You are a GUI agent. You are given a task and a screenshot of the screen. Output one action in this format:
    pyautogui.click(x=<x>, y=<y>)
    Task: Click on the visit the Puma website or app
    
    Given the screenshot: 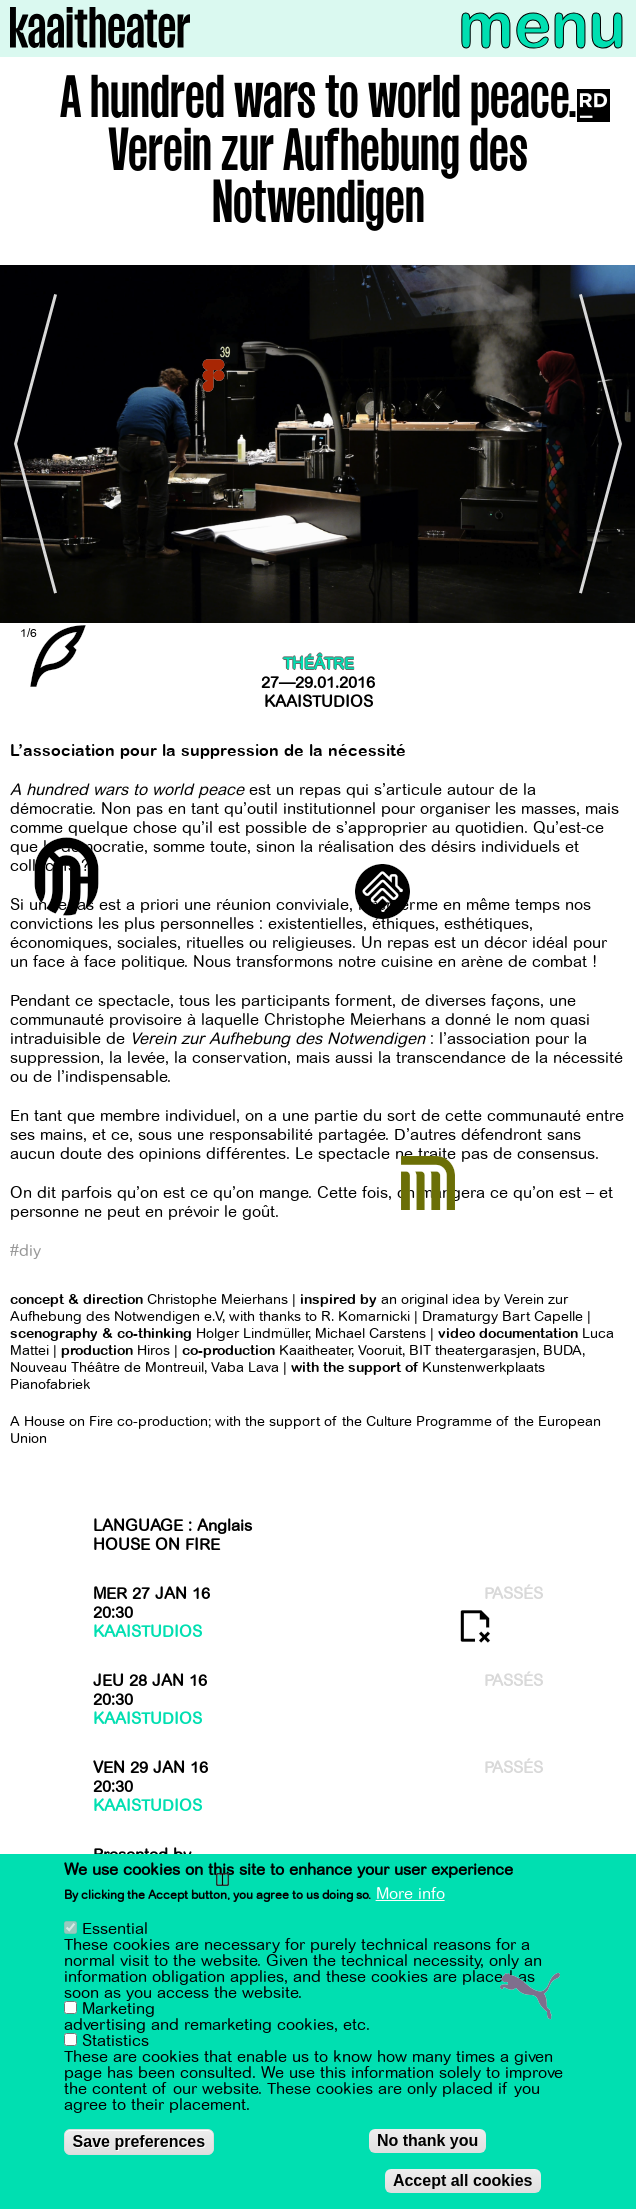 What is the action you would take?
    pyautogui.click(x=530, y=1996)
    